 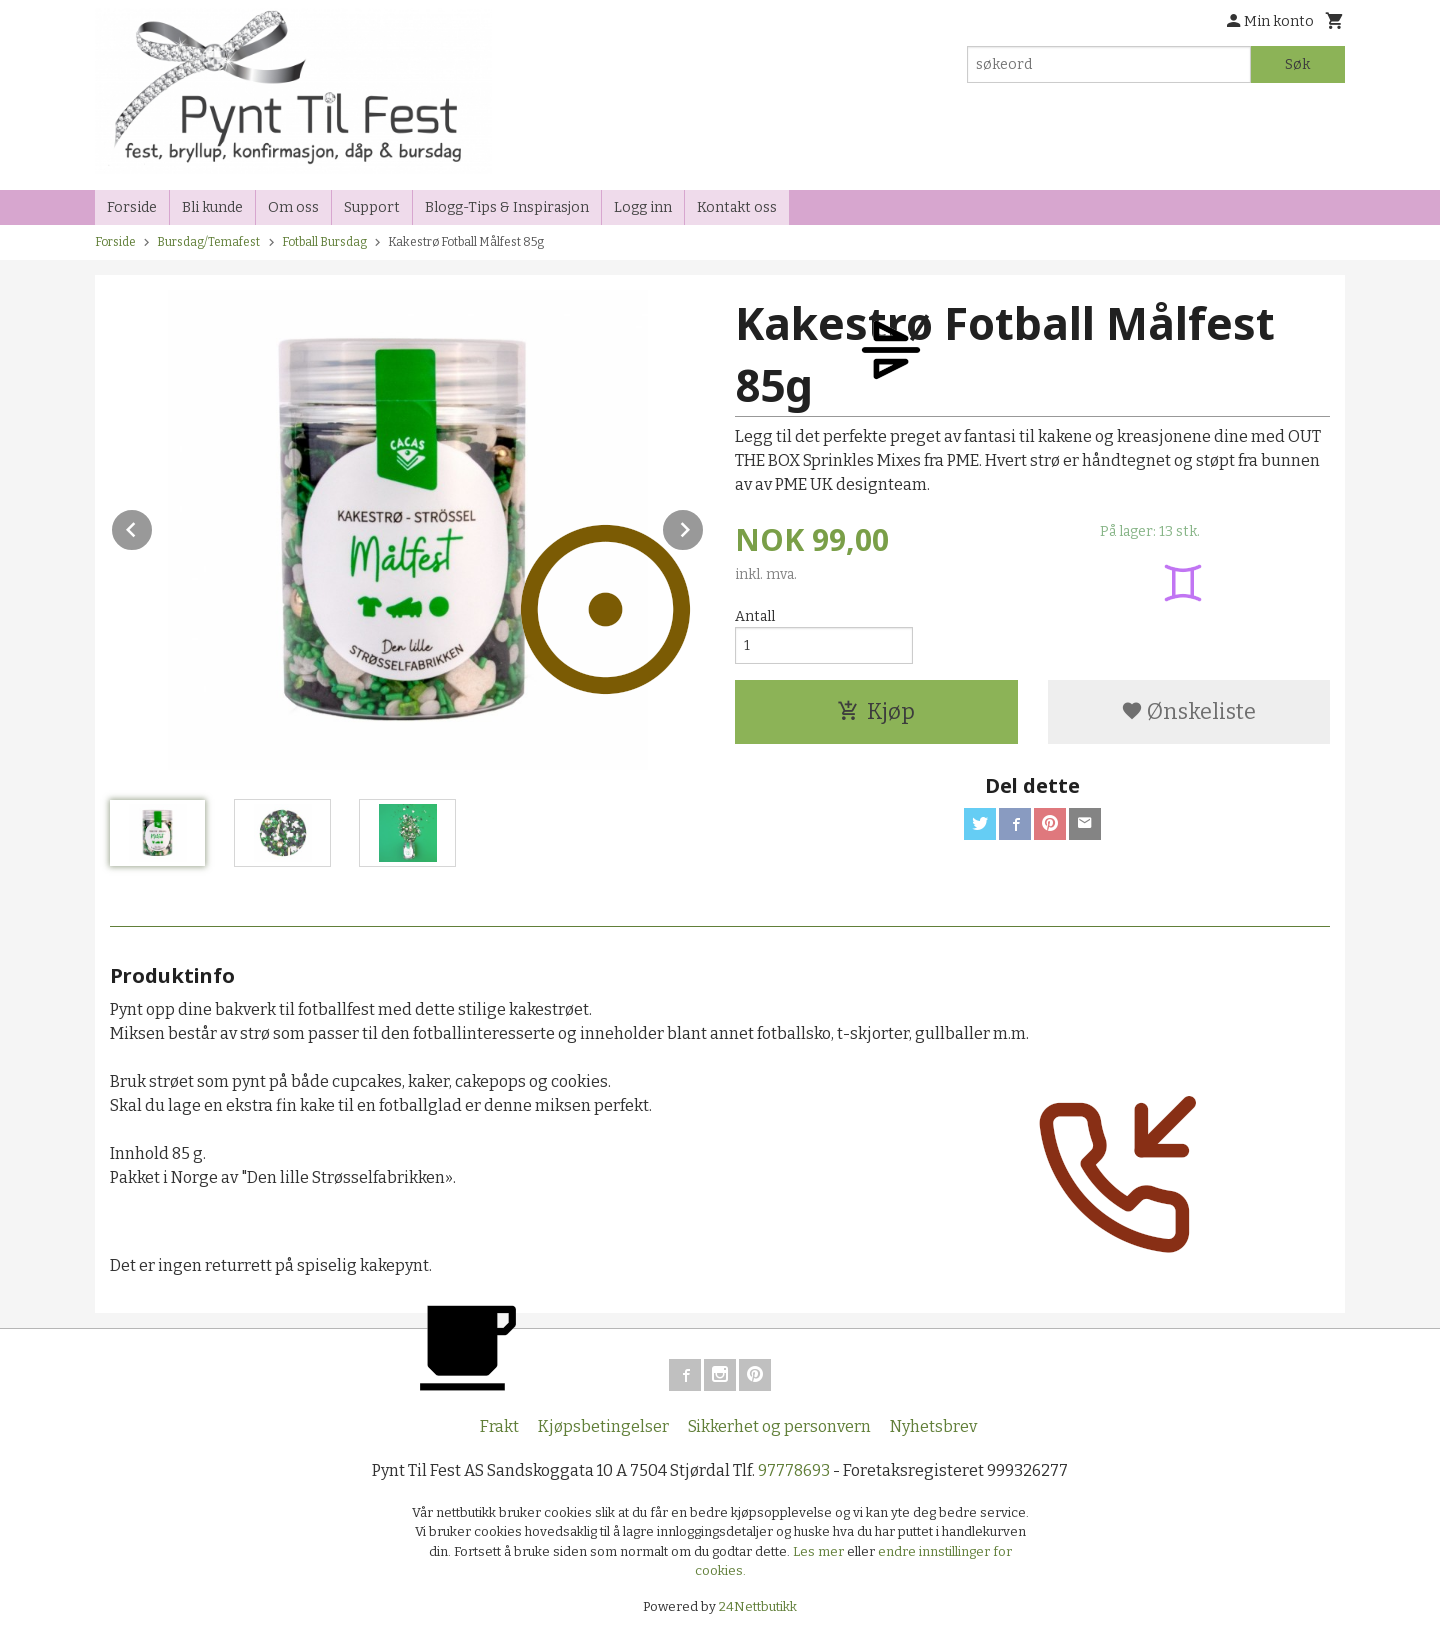 I want to click on incoming call indicator, so click(x=1114, y=1178).